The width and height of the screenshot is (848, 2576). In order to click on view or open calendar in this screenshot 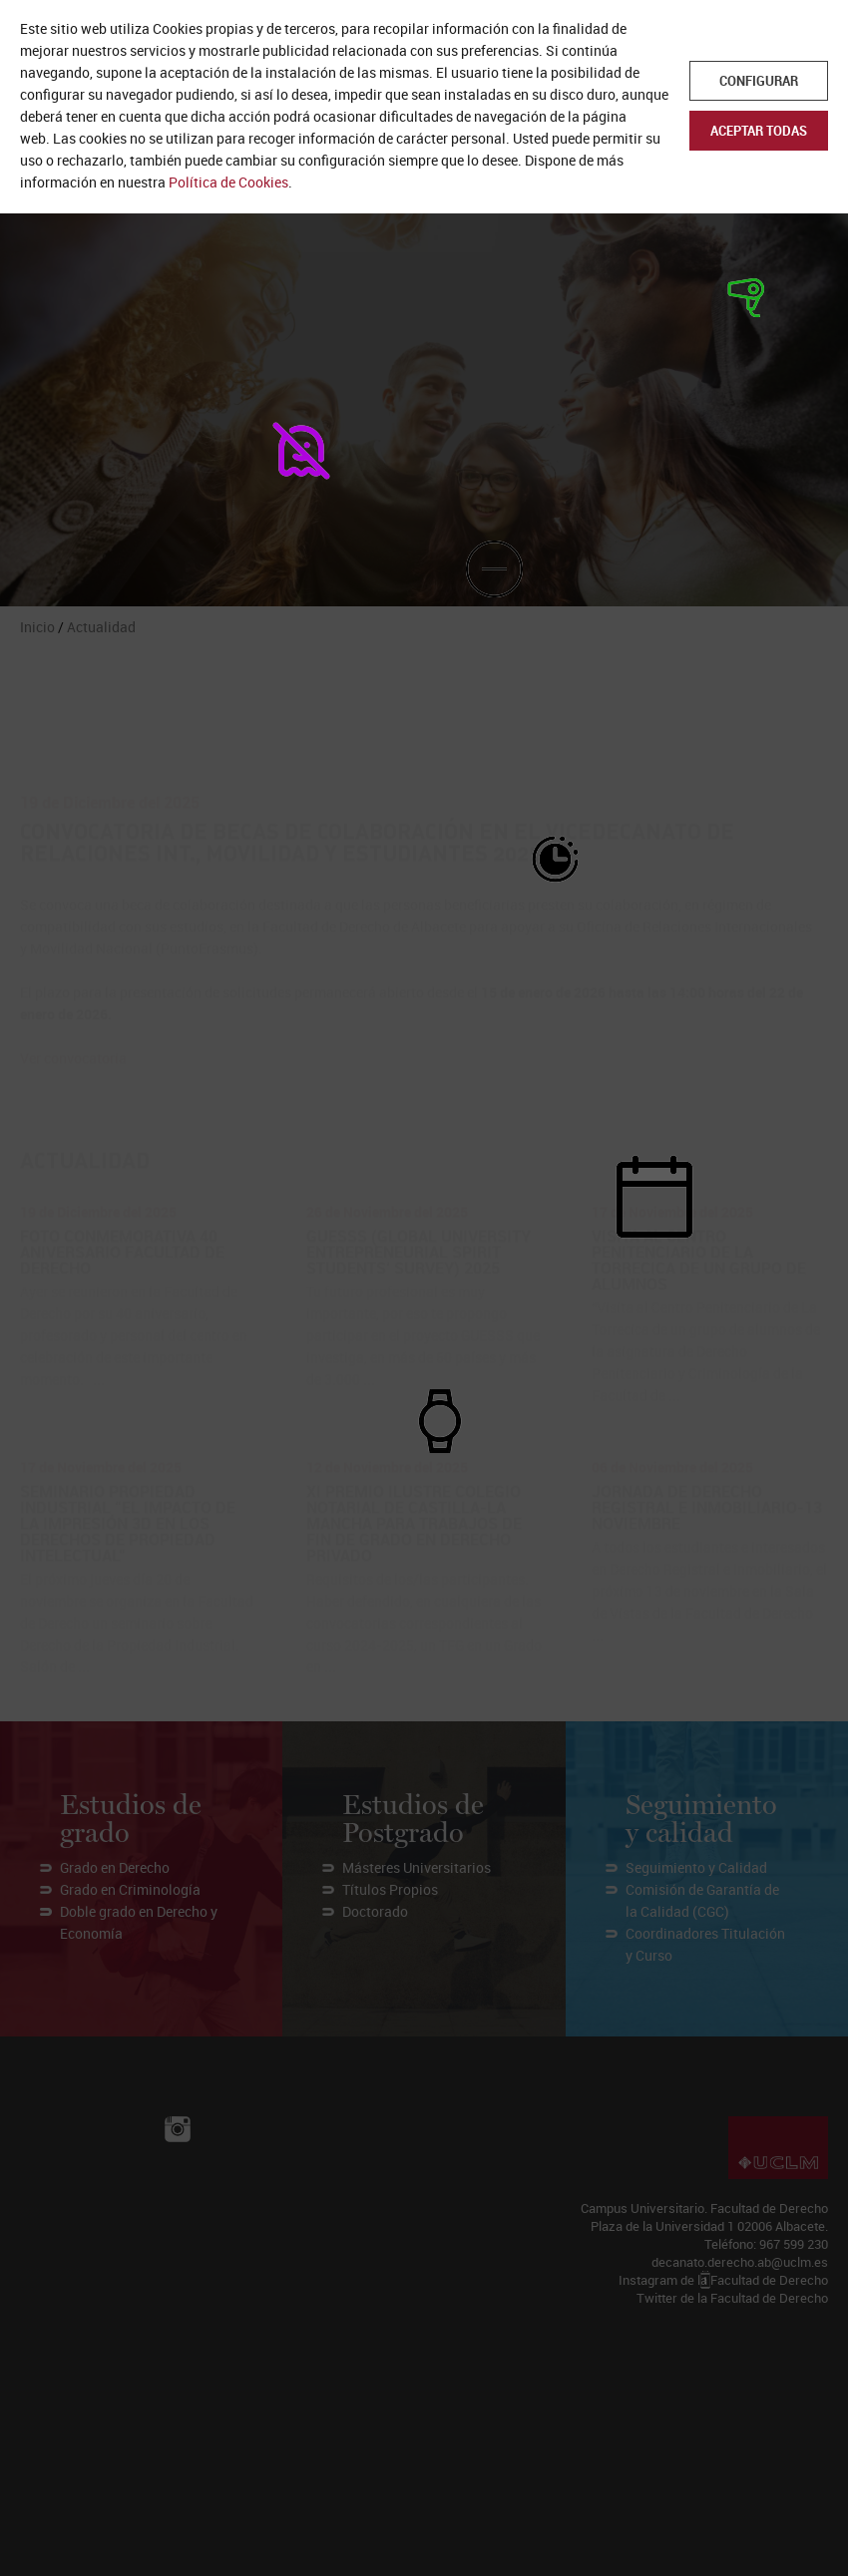, I will do `click(654, 1200)`.